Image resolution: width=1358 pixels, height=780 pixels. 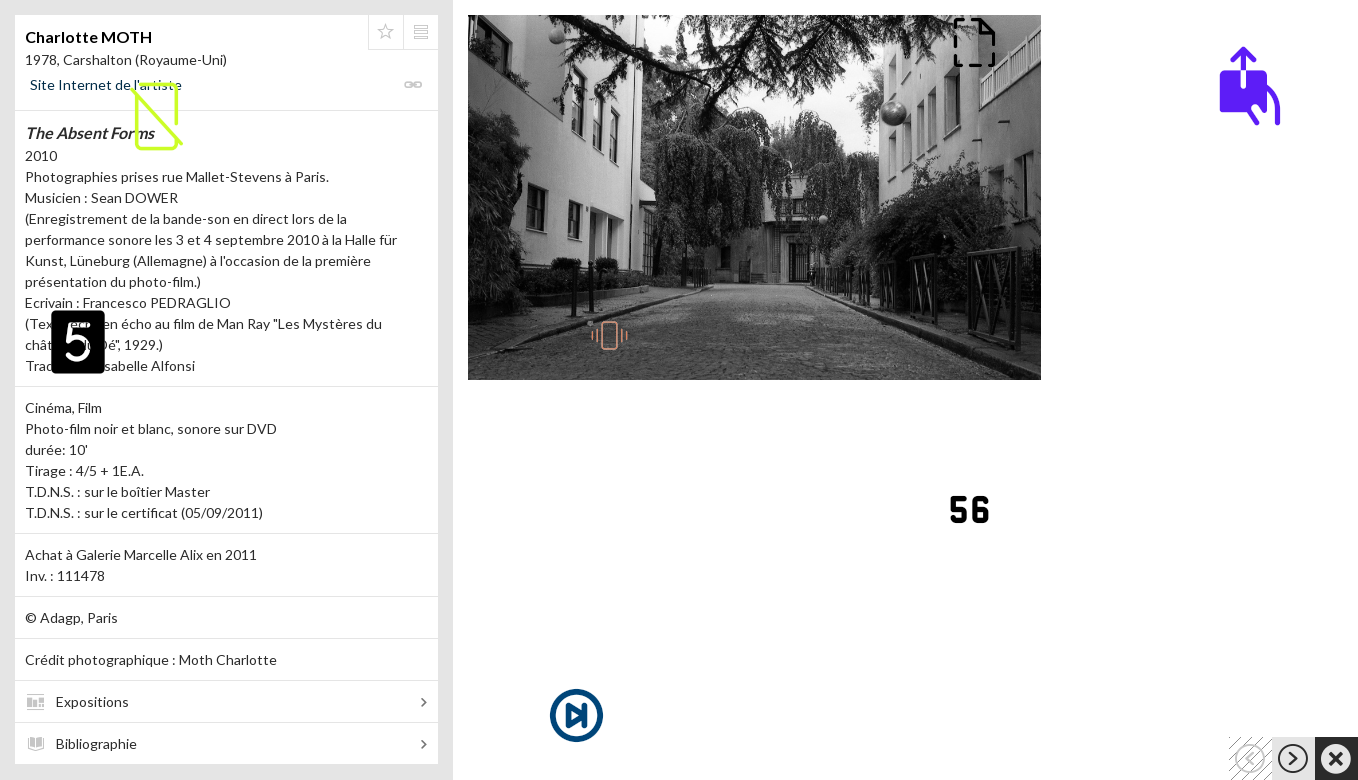 I want to click on toggle vibration mode on your device, so click(x=609, y=335).